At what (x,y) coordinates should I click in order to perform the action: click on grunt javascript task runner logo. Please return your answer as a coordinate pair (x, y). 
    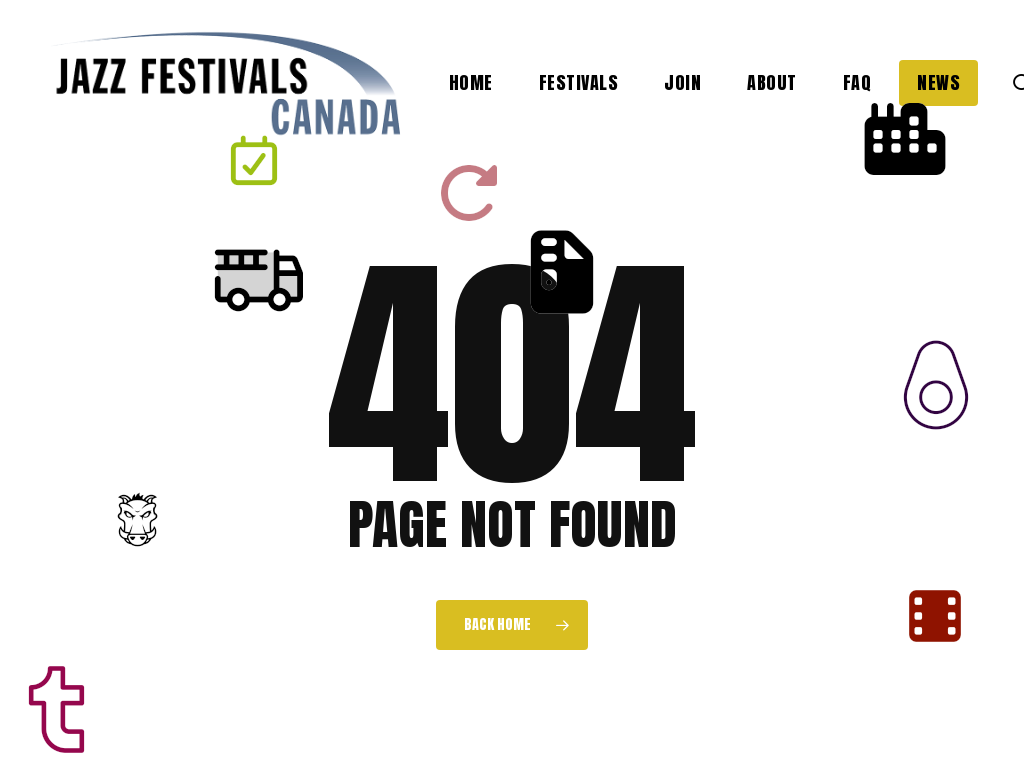
    Looking at the image, I should click on (137, 519).